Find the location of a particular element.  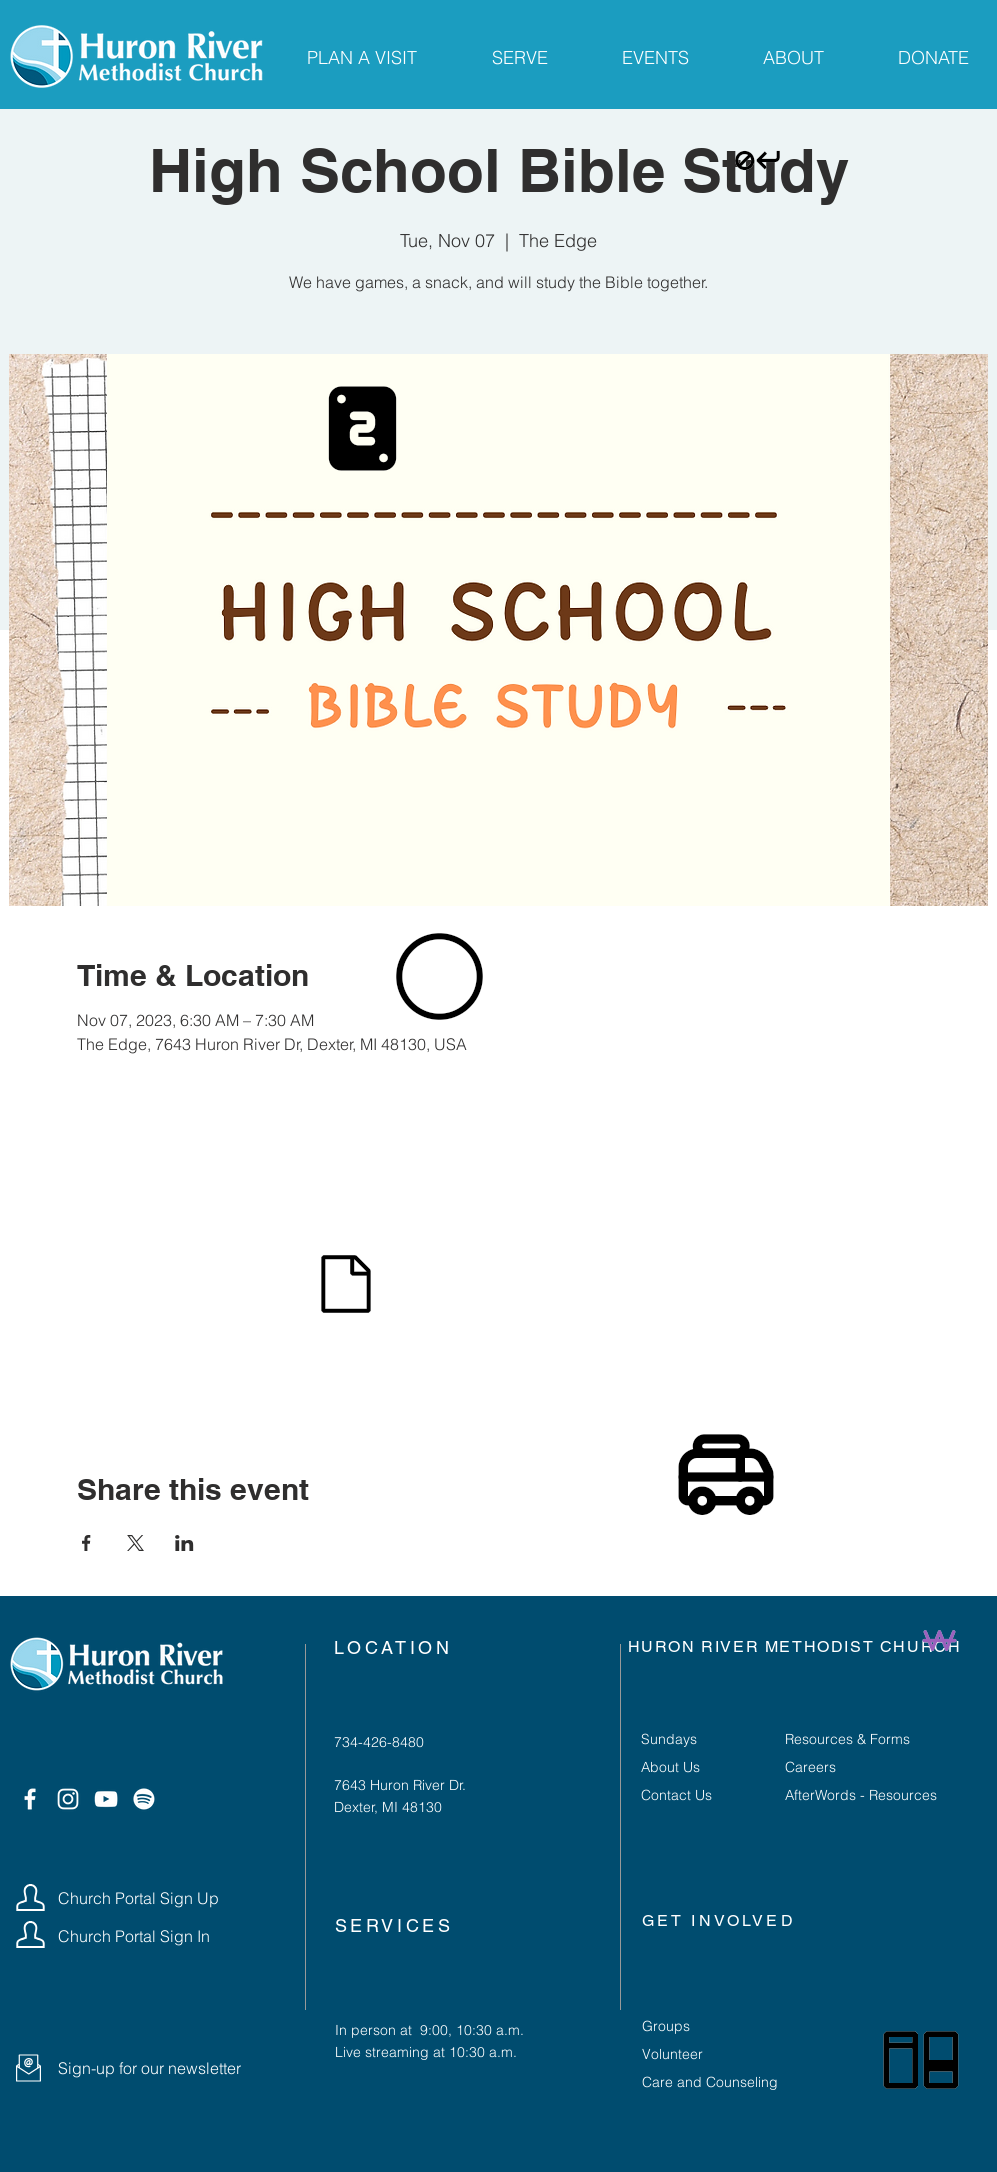

indicates south korean won currency is located at coordinates (939, 1639).